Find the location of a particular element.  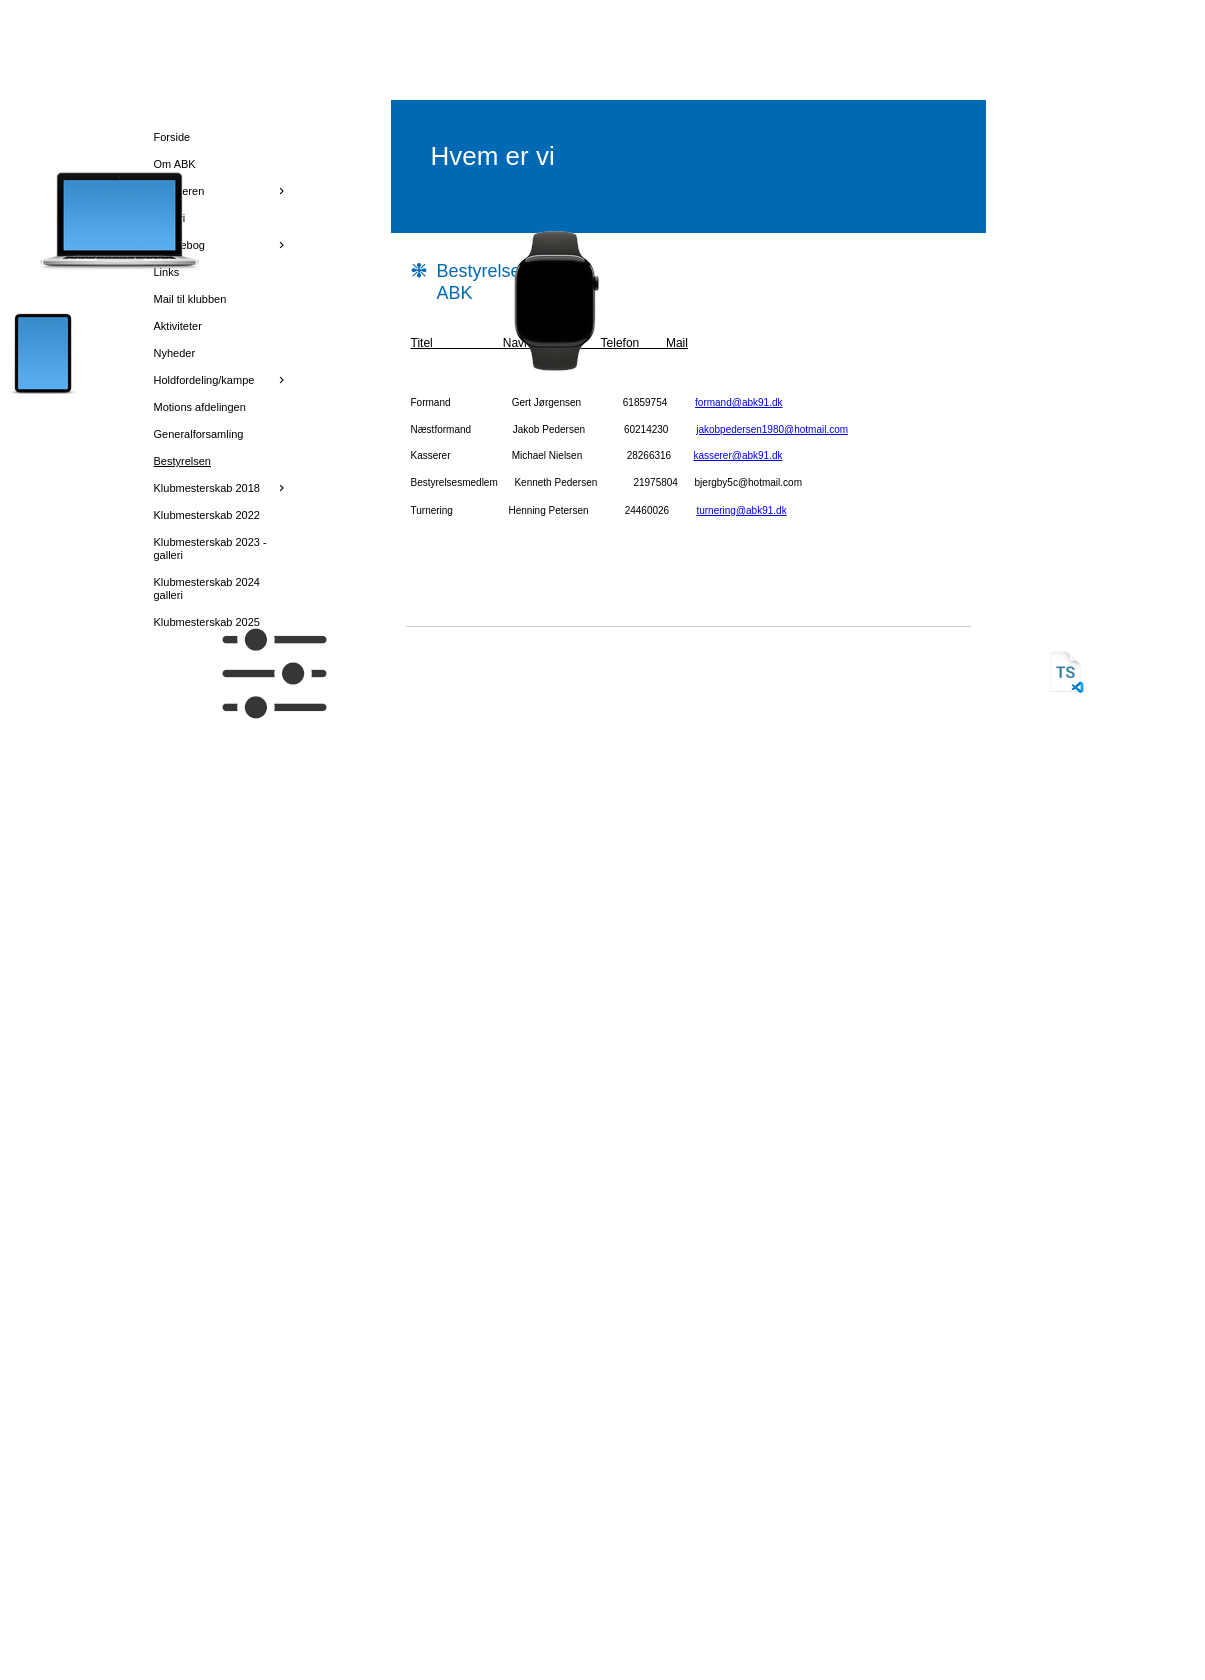

apple watch series 10 device icon is located at coordinates (555, 301).